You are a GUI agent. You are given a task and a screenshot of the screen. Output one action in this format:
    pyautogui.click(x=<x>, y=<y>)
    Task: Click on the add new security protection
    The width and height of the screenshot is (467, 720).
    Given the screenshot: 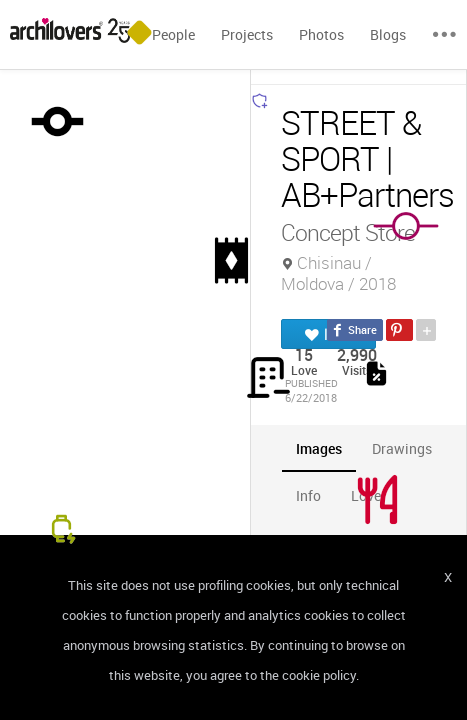 What is the action you would take?
    pyautogui.click(x=259, y=100)
    